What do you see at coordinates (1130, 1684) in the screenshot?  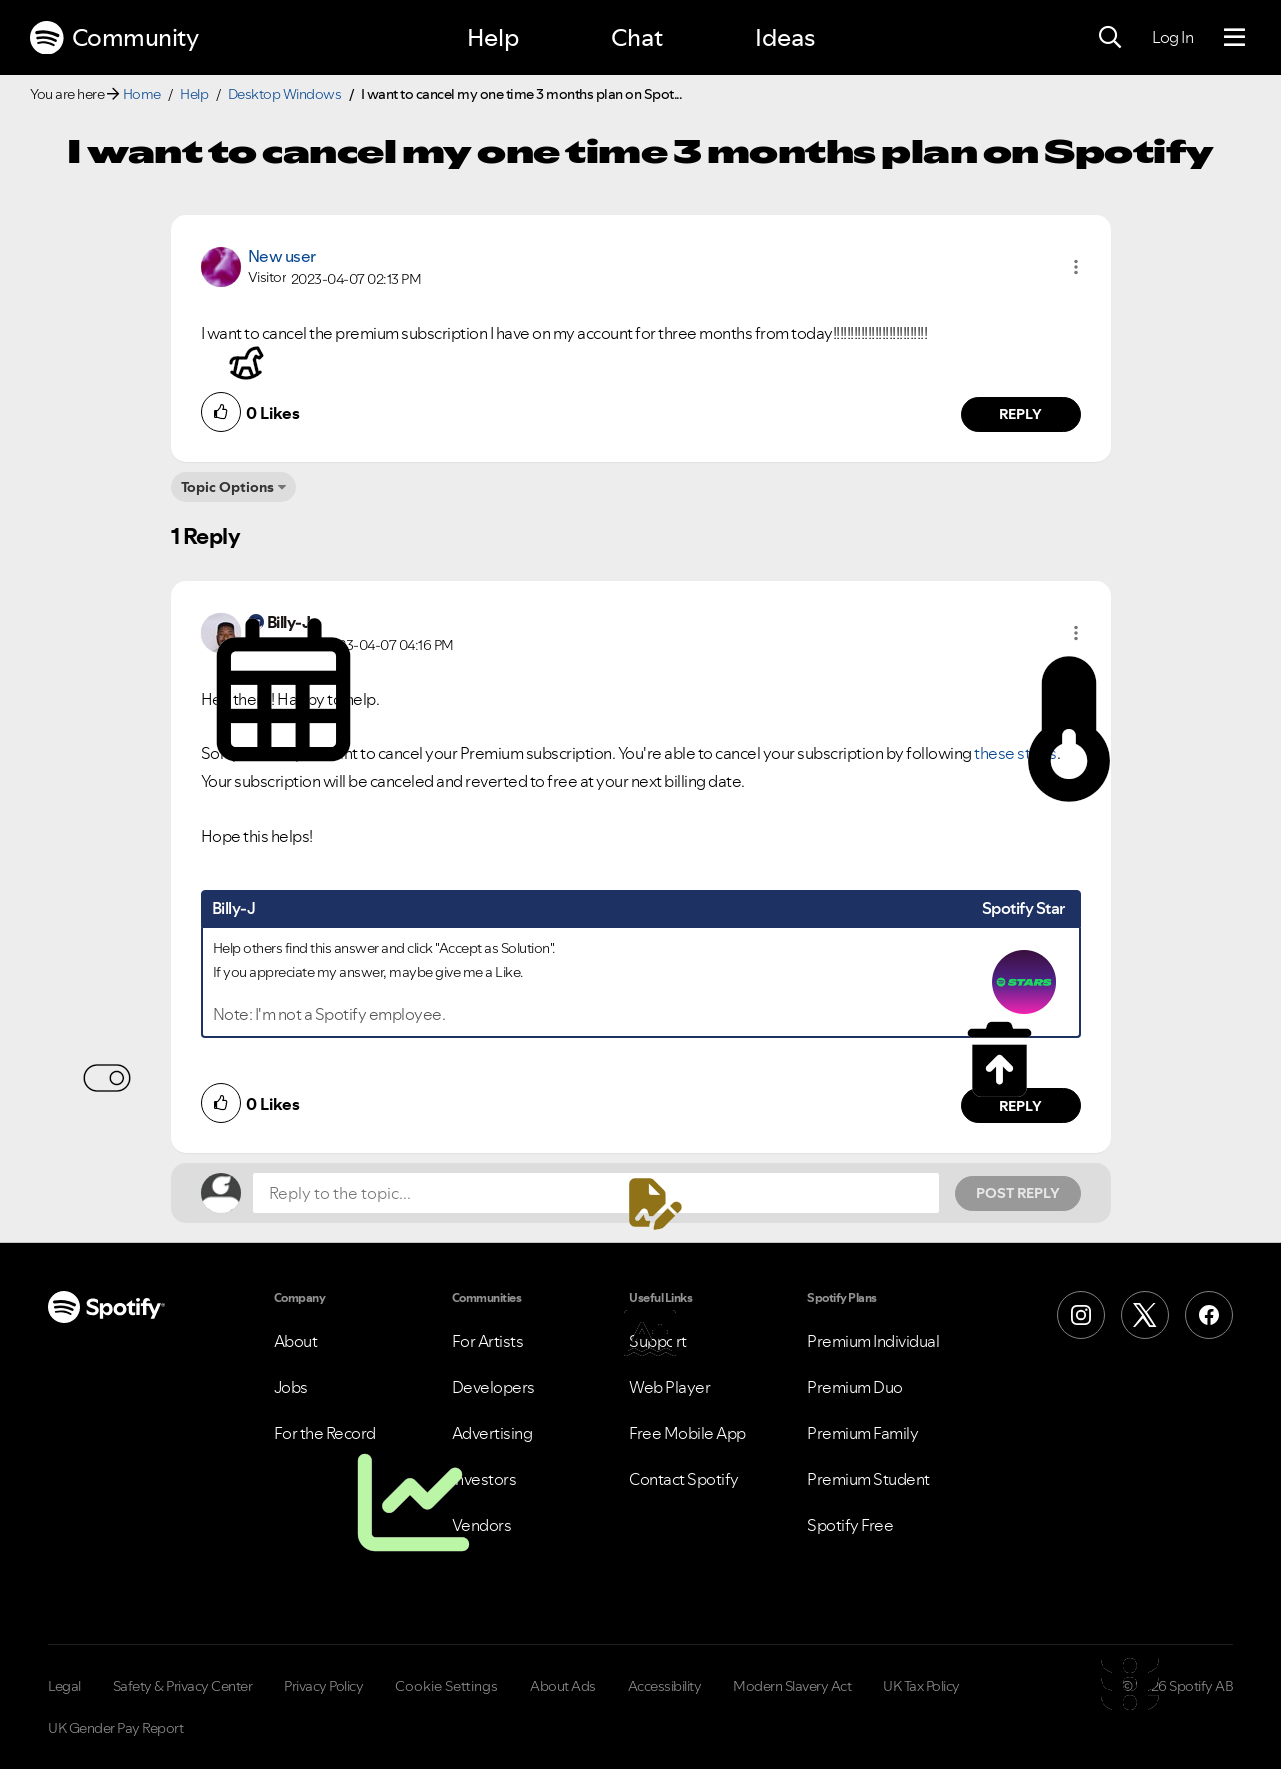 I see `view traffic conditions on map` at bounding box center [1130, 1684].